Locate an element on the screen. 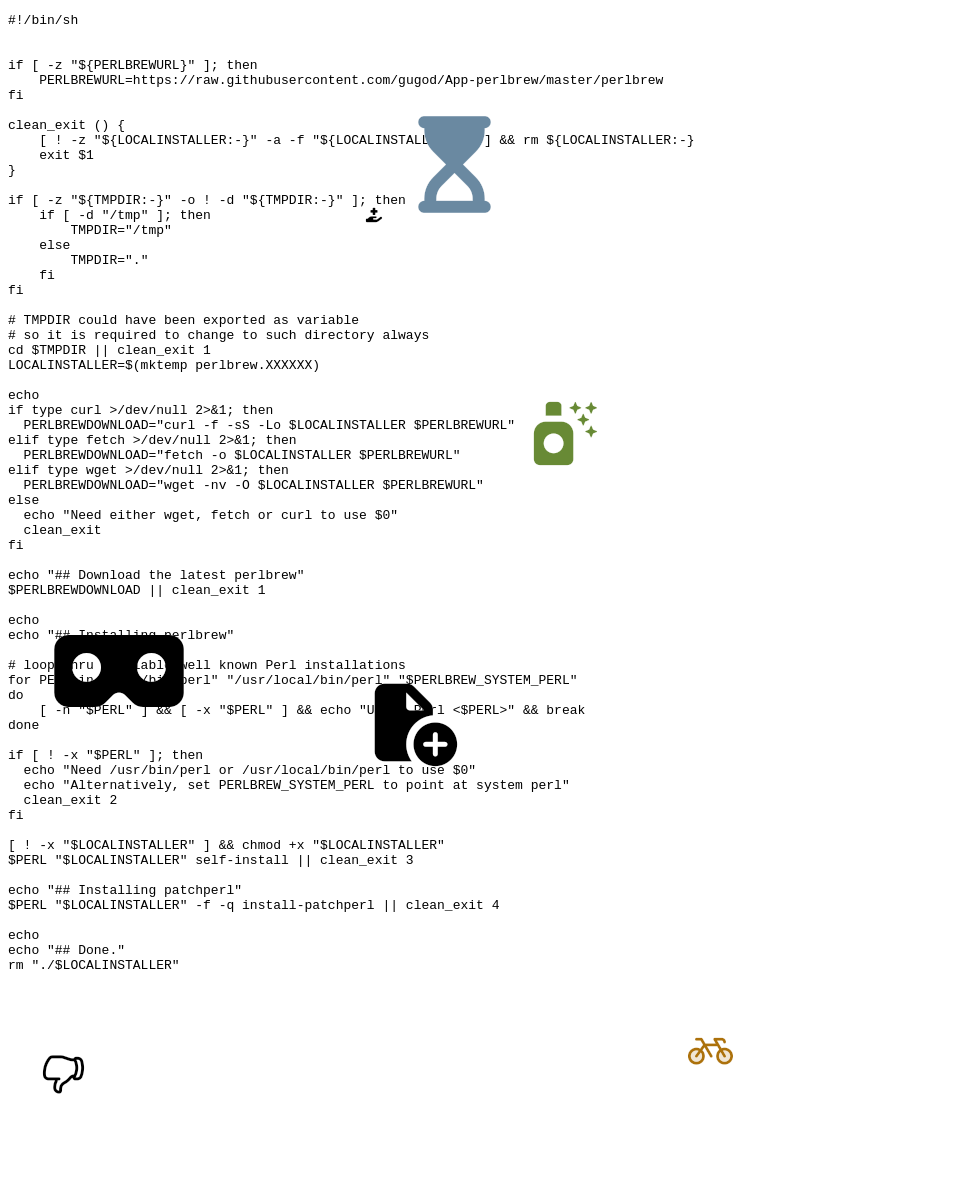 The height and width of the screenshot is (1178, 980). create a new file is located at coordinates (413, 722).